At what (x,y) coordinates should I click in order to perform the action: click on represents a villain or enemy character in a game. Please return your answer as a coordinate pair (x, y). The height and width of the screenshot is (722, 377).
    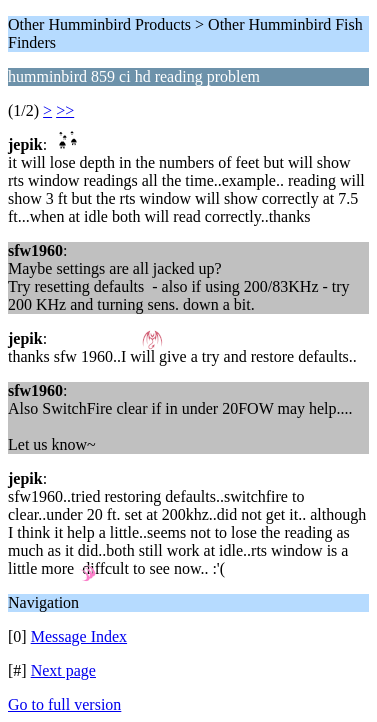
    Looking at the image, I should click on (152, 339).